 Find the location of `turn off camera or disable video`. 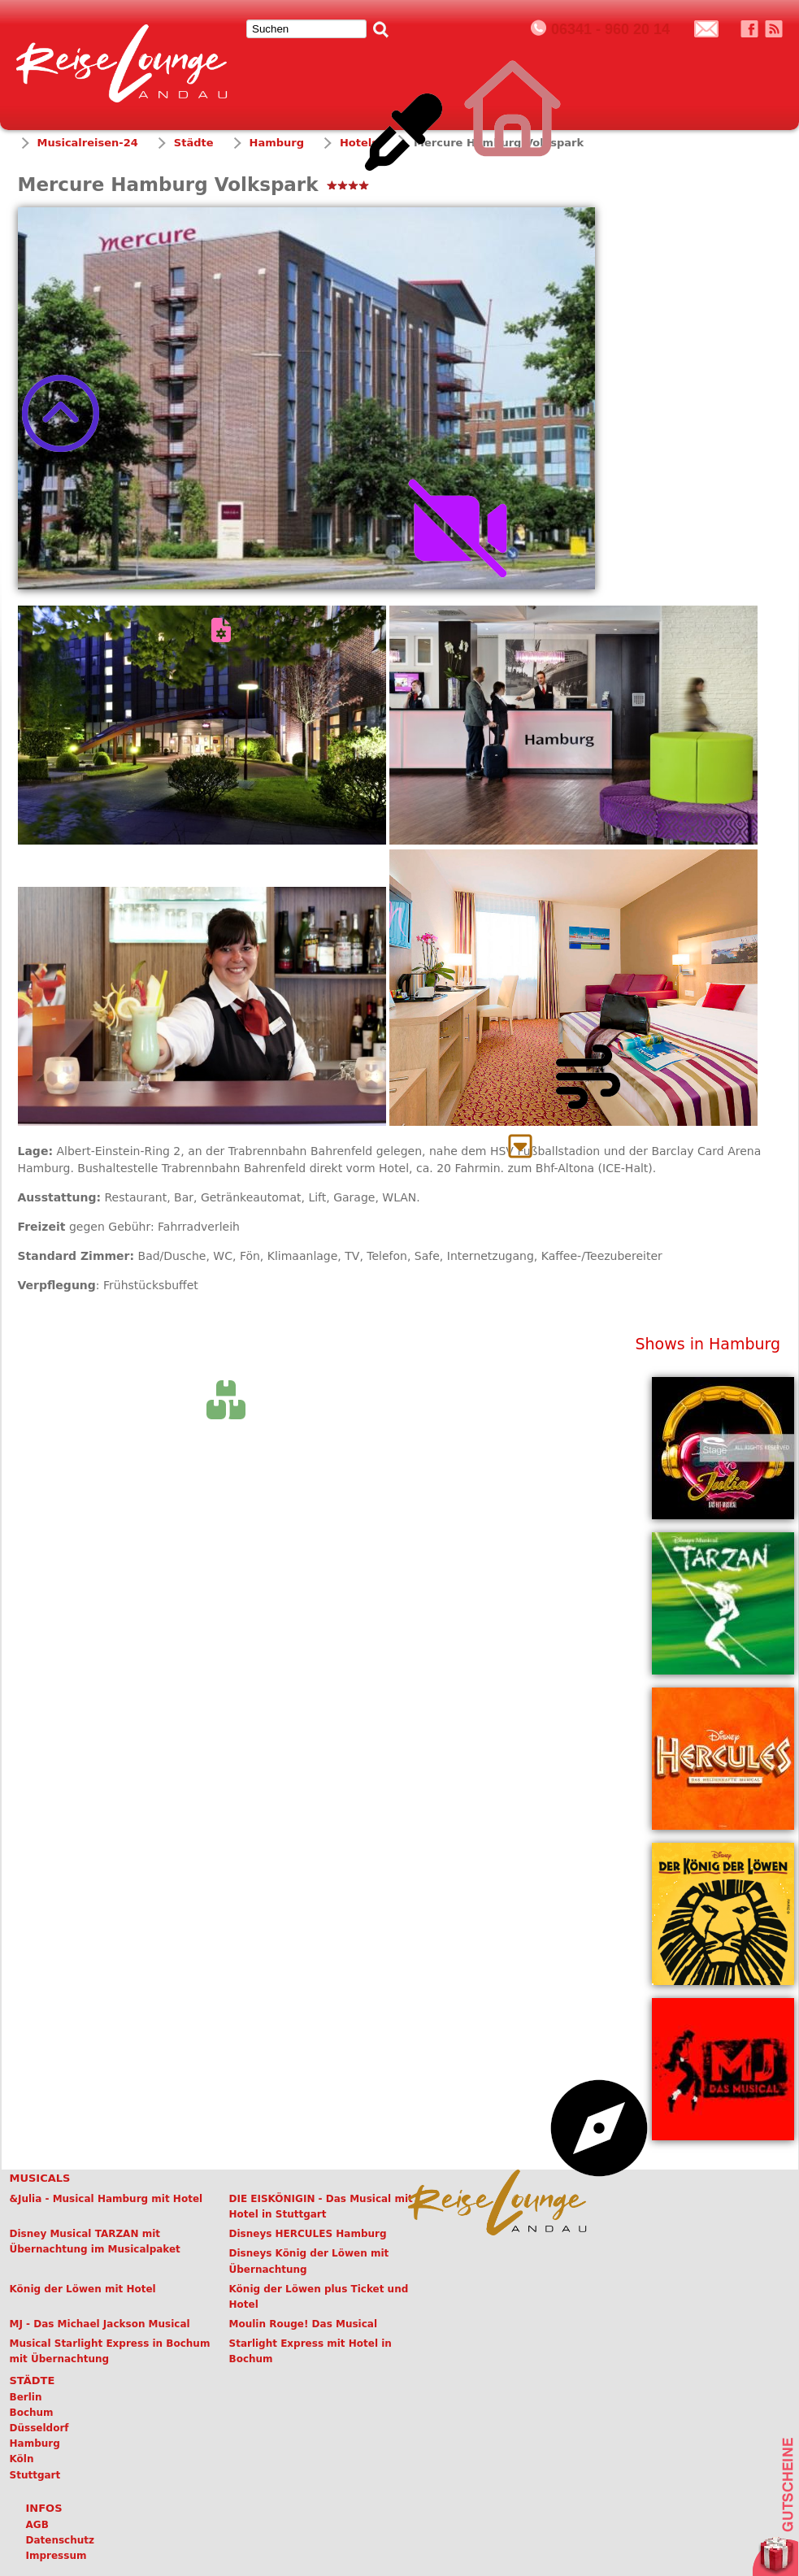

turn off camera or disable video is located at coordinates (458, 528).